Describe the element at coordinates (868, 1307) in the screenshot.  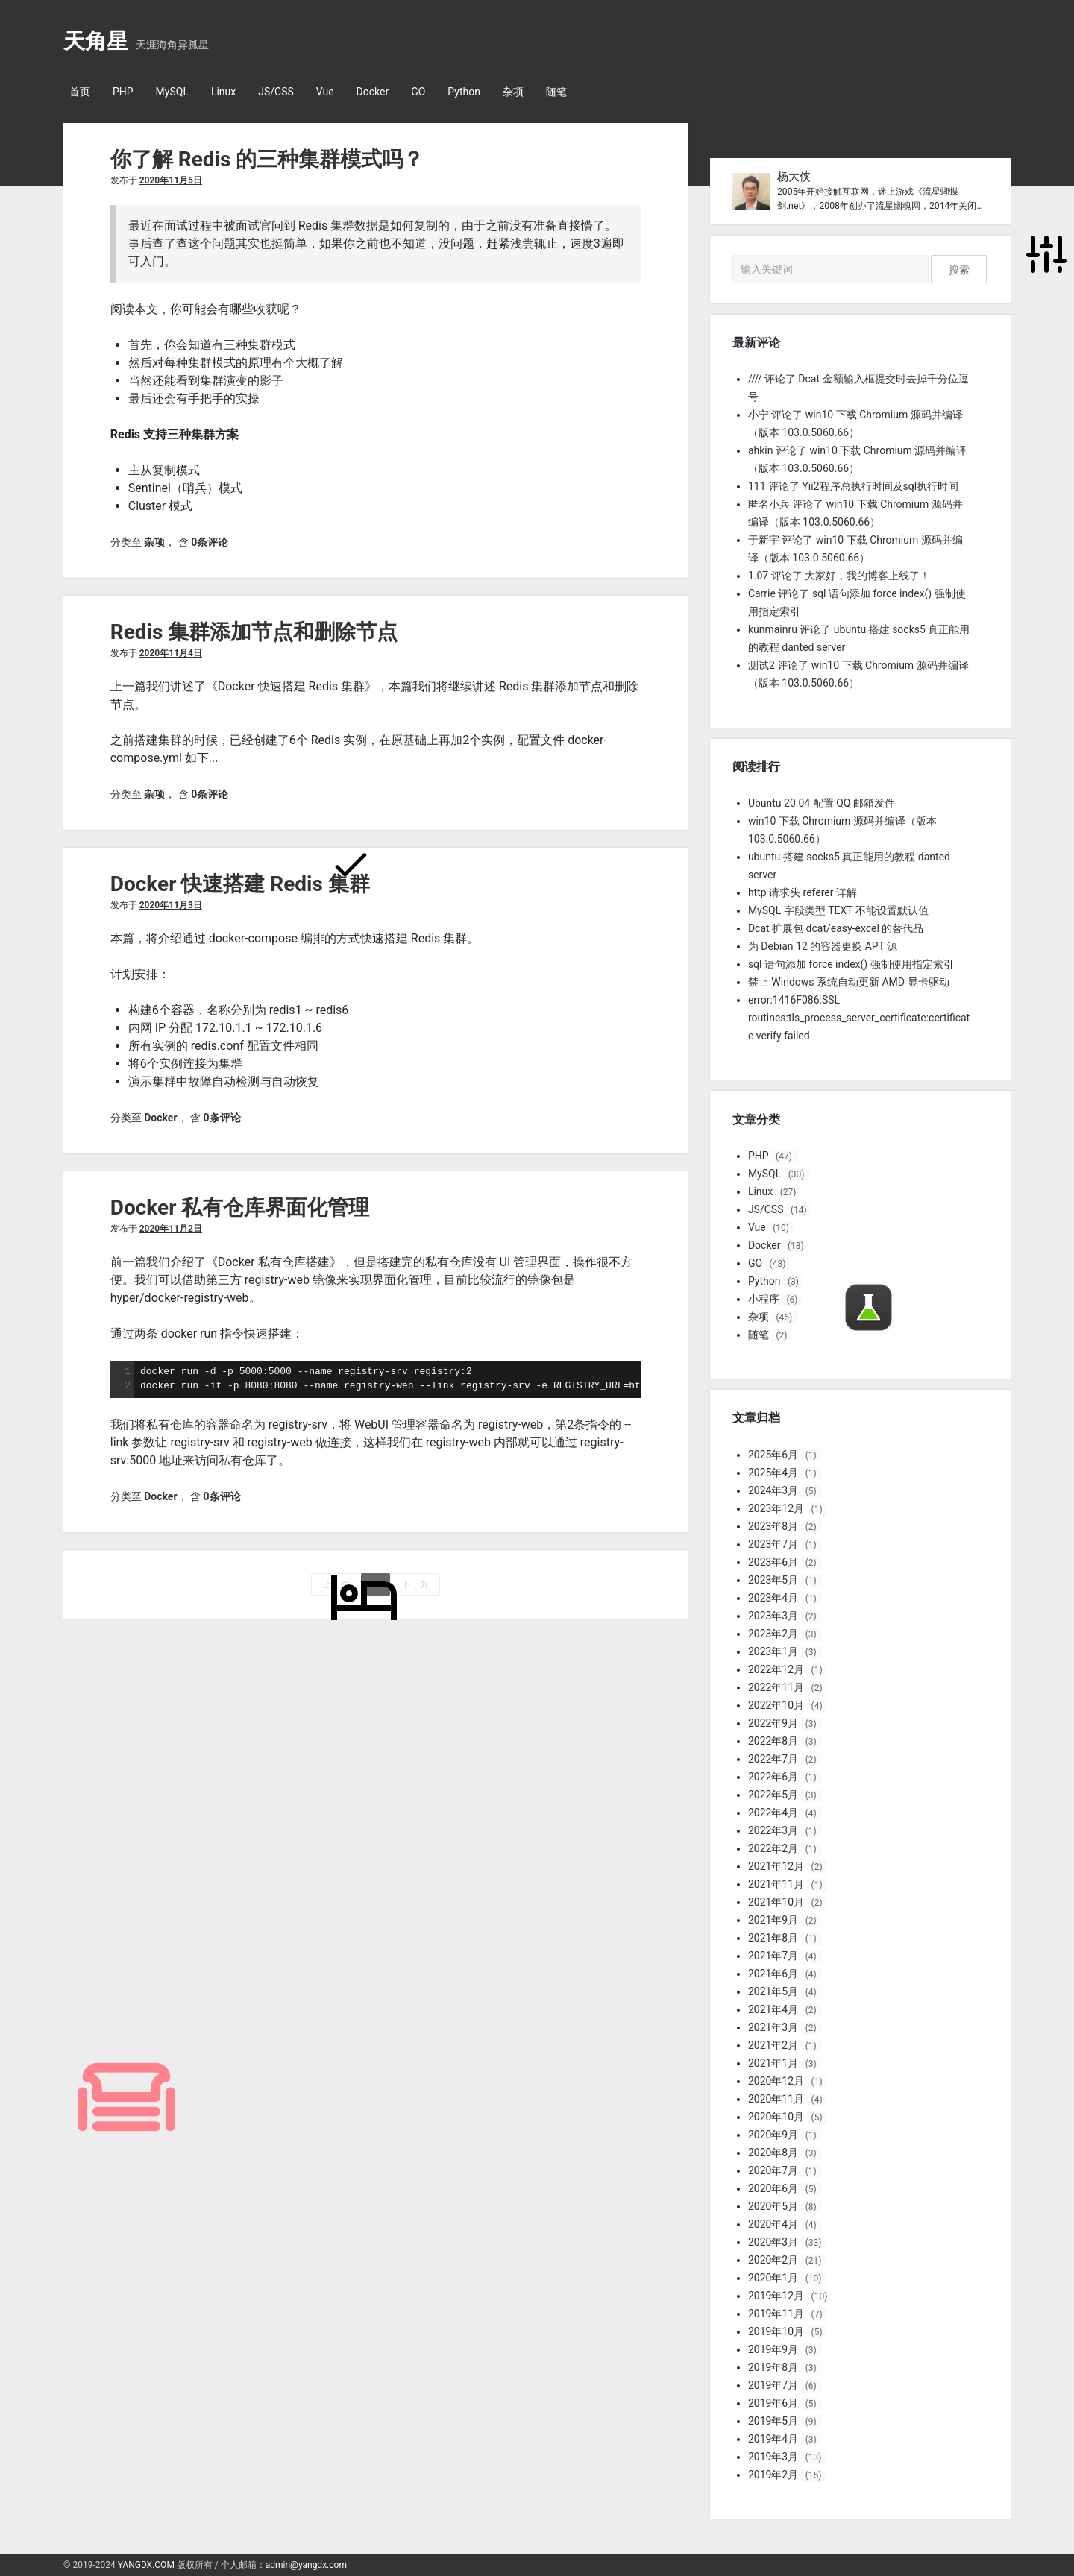
I see `open science or chemistry application` at that location.